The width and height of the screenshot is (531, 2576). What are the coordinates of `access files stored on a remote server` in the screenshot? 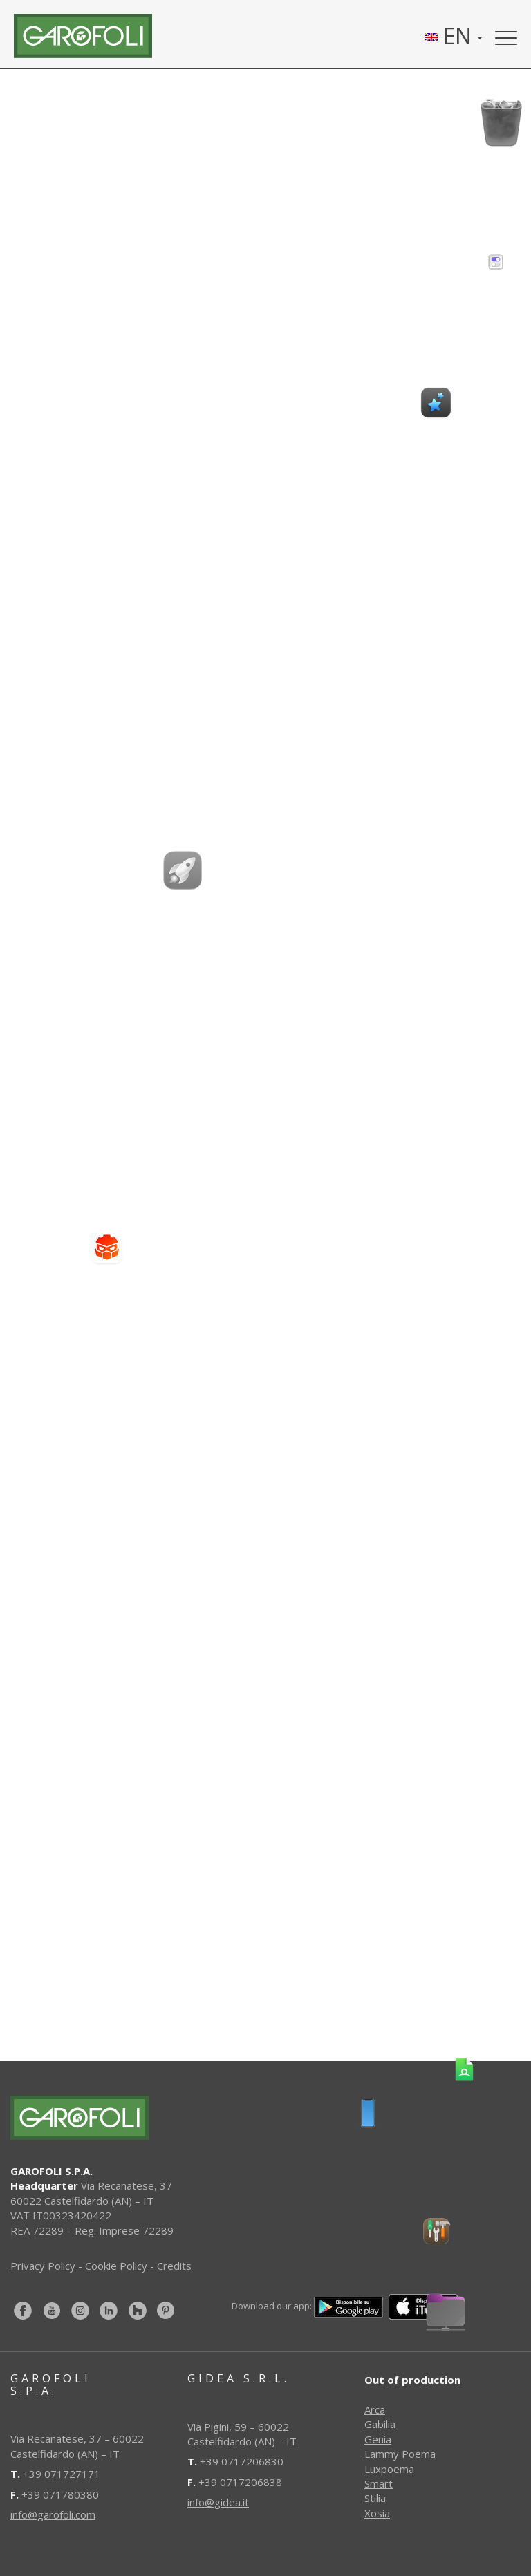 It's located at (445, 2311).